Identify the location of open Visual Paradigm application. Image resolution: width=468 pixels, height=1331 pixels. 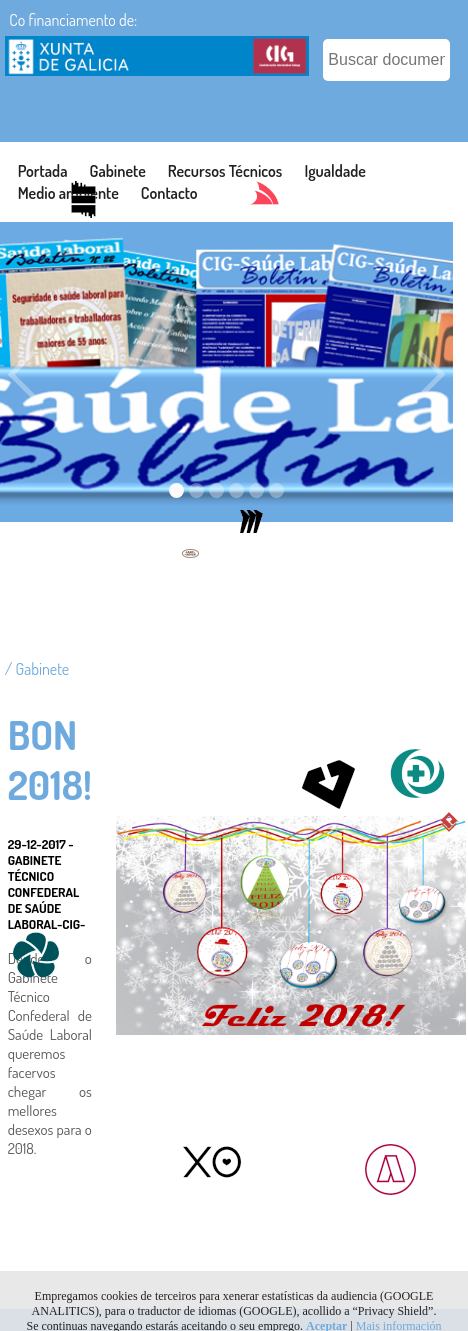
(449, 822).